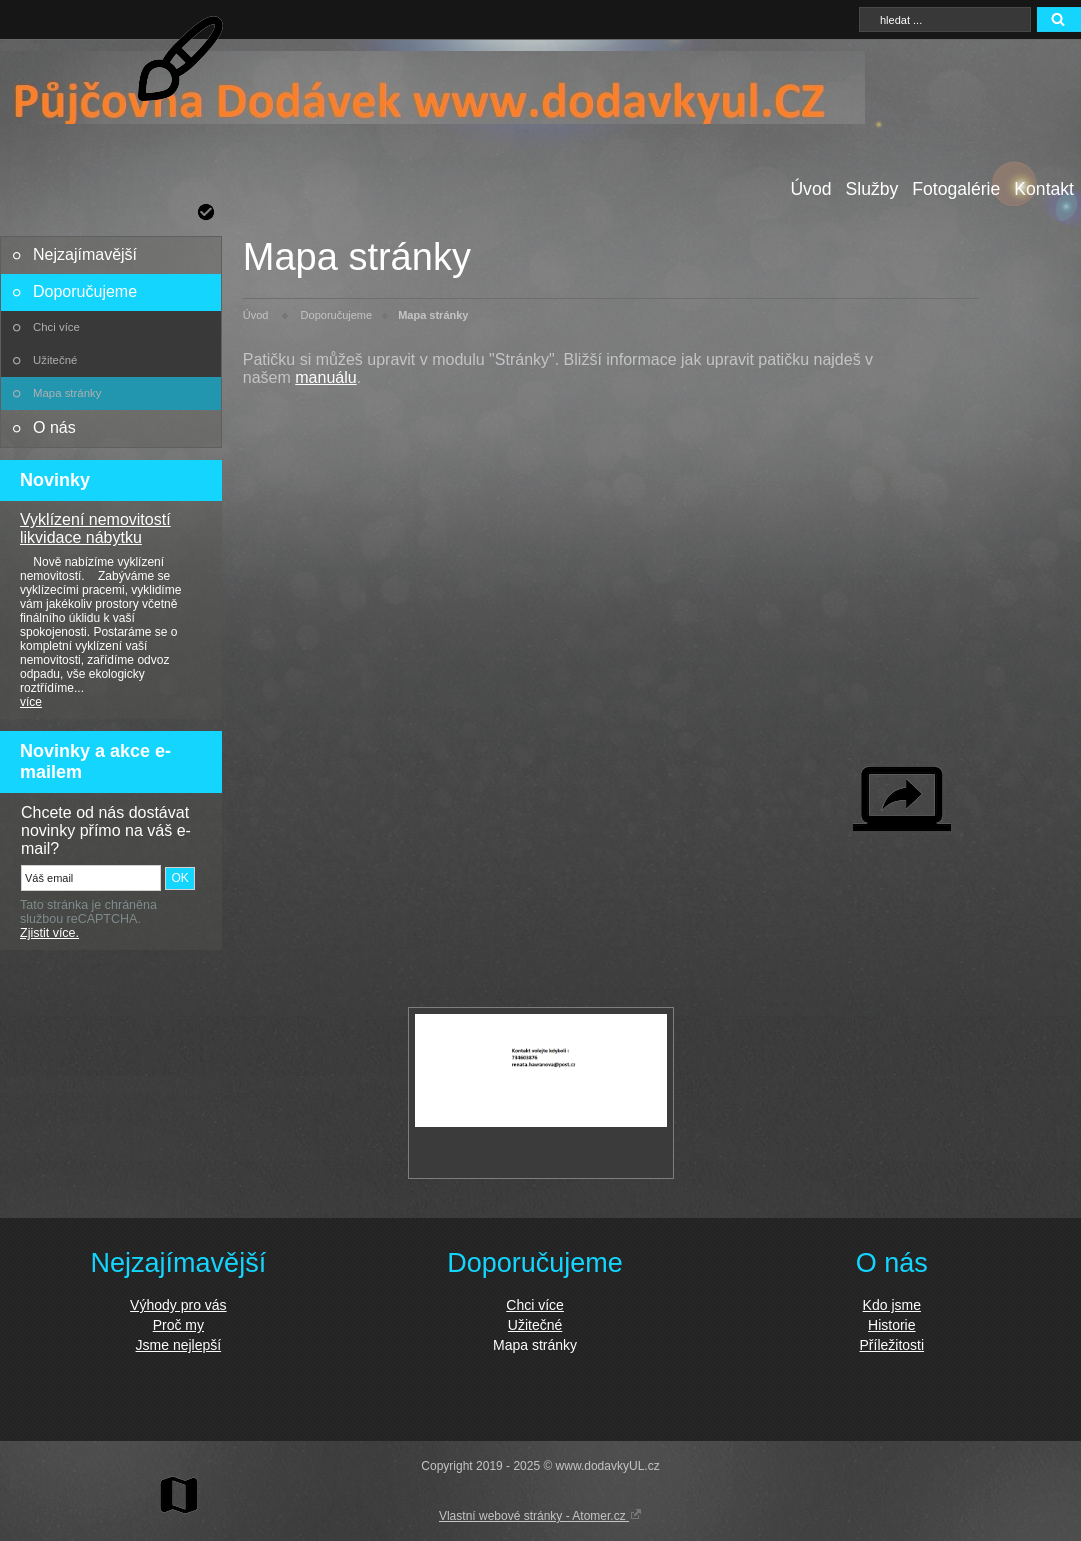 This screenshot has width=1081, height=1541. Describe the element at coordinates (206, 212) in the screenshot. I see `indicates a completed or successful action` at that location.